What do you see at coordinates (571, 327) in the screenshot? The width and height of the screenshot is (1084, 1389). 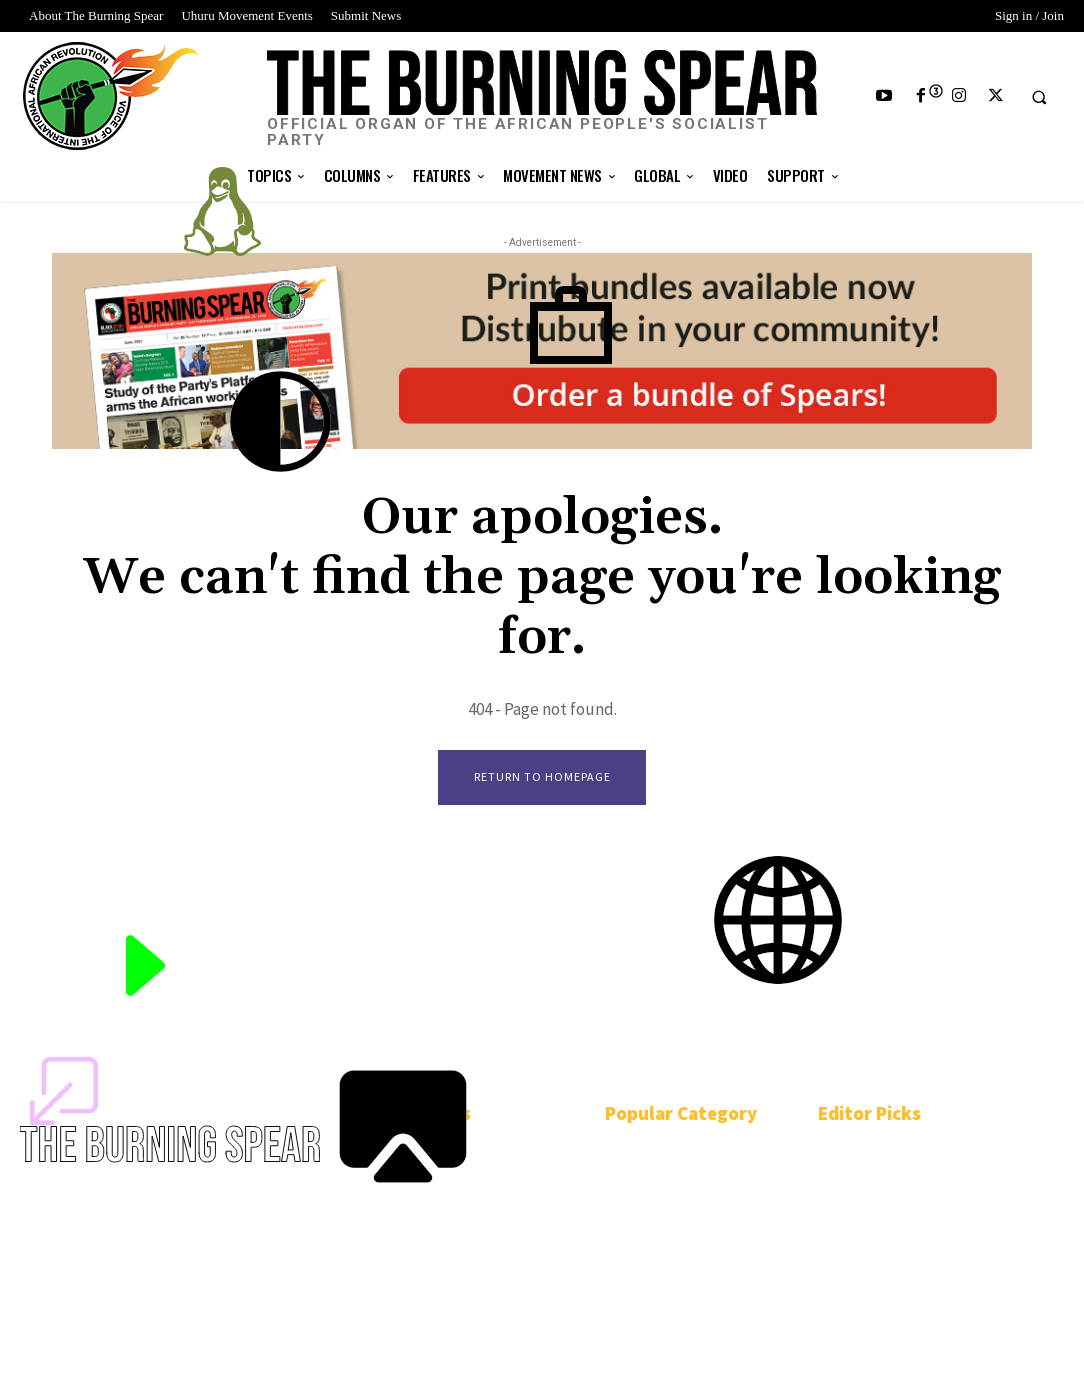 I see `access work or professional settings` at bounding box center [571, 327].